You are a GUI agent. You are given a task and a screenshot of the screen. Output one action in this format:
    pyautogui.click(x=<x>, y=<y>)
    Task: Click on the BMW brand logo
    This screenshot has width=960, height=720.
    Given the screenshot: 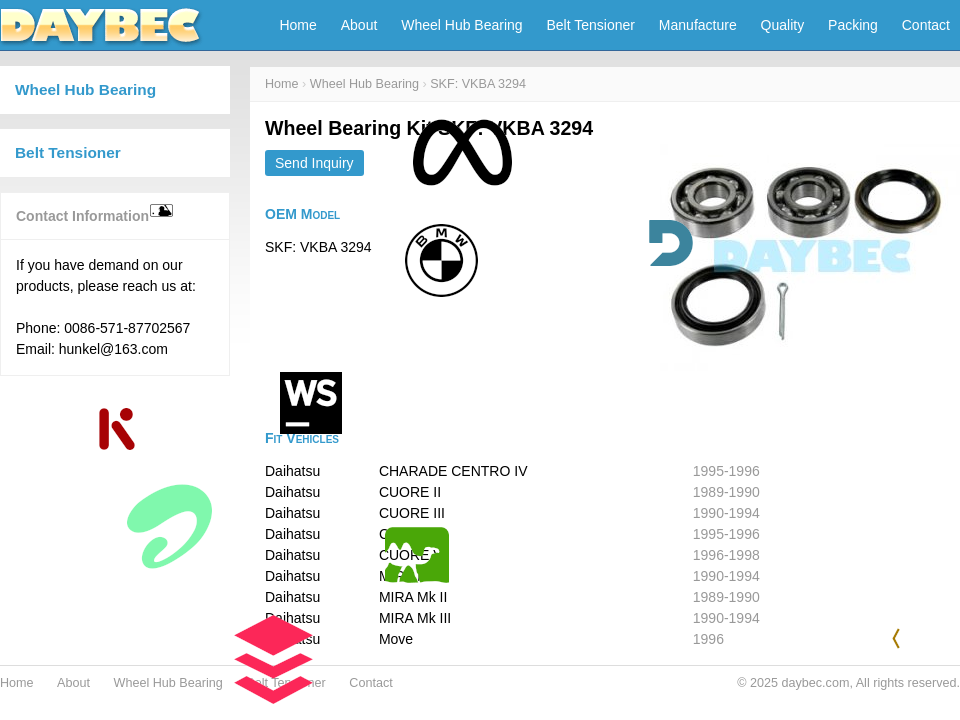 What is the action you would take?
    pyautogui.click(x=441, y=260)
    